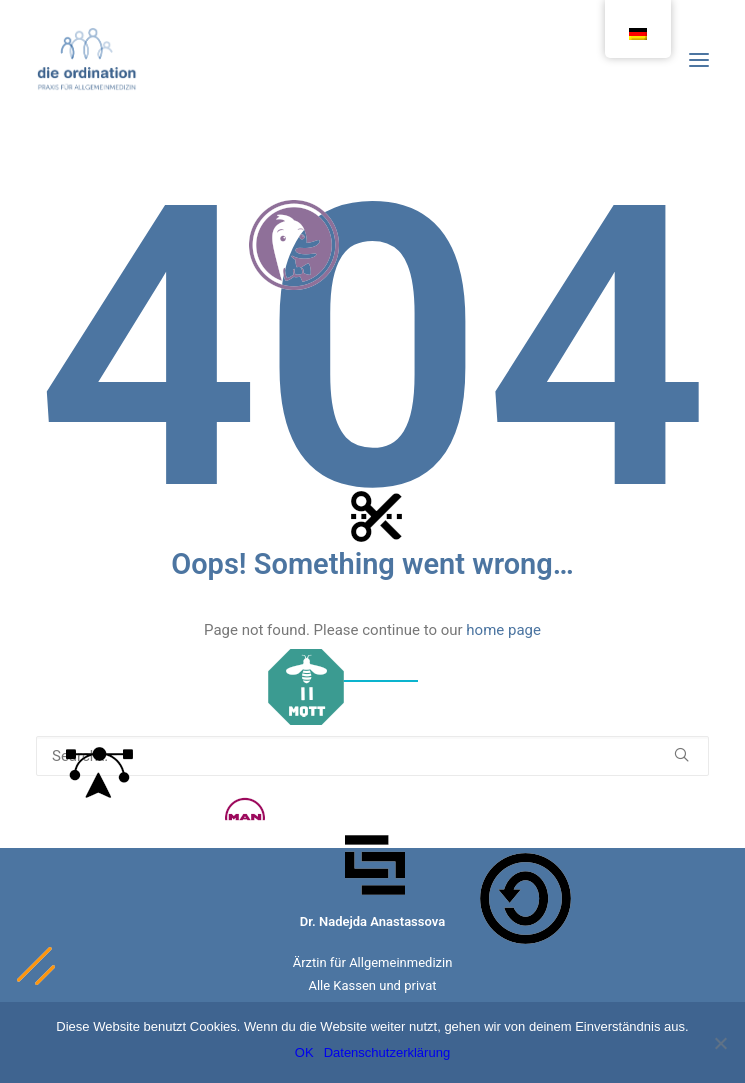 The image size is (745, 1083). I want to click on MAN truck and bus company logo, so click(245, 809).